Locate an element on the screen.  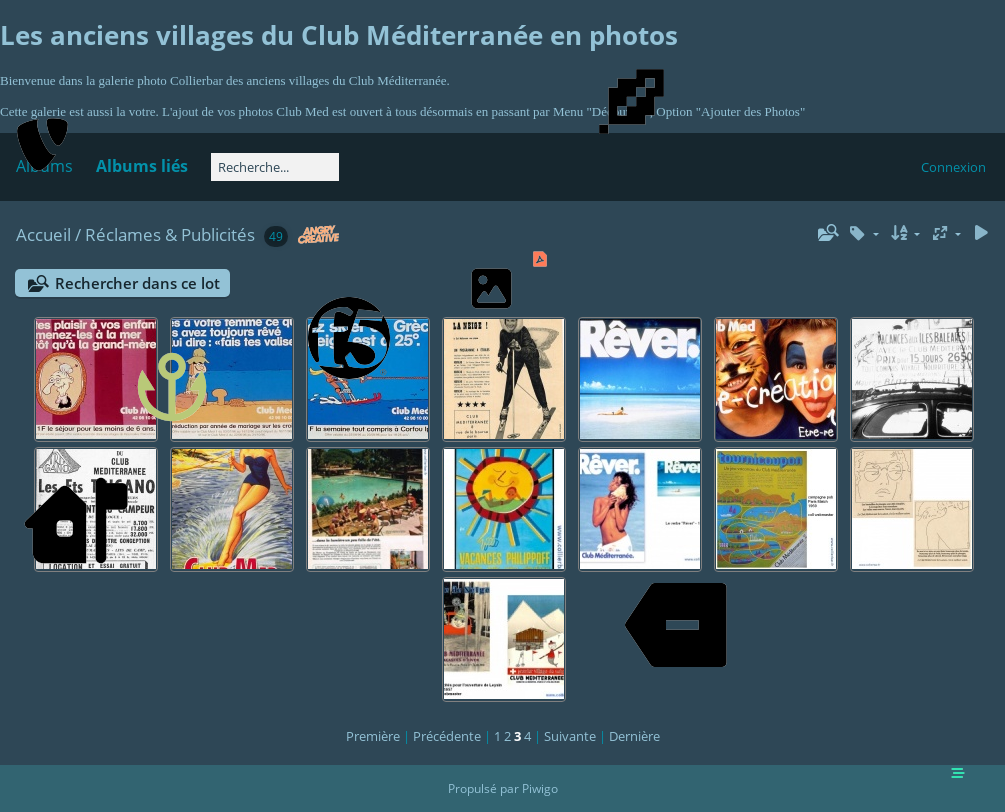
open navigation menu is located at coordinates (958, 773).